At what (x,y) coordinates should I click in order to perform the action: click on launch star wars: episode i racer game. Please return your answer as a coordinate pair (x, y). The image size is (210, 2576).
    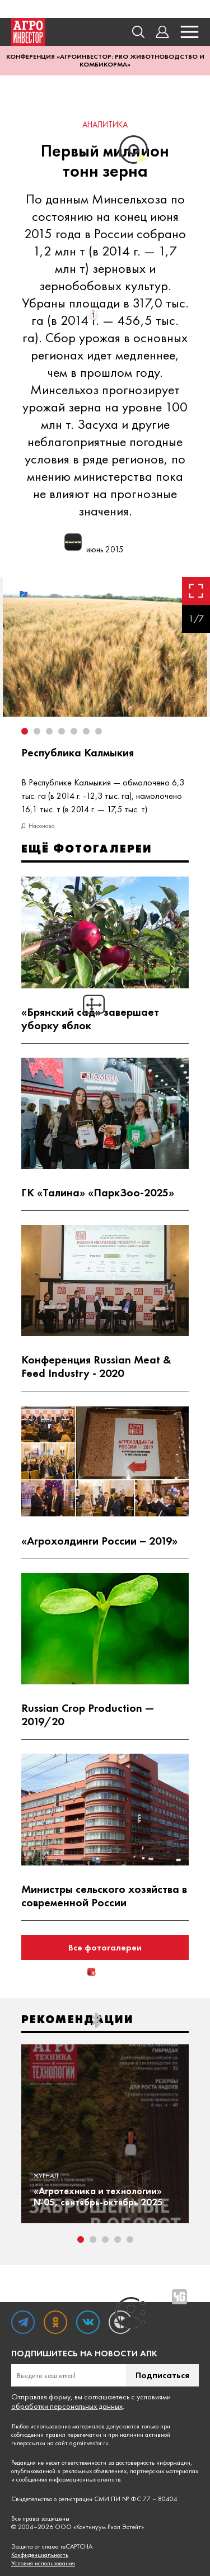
    Looking at the image, I should click on (73, 542).